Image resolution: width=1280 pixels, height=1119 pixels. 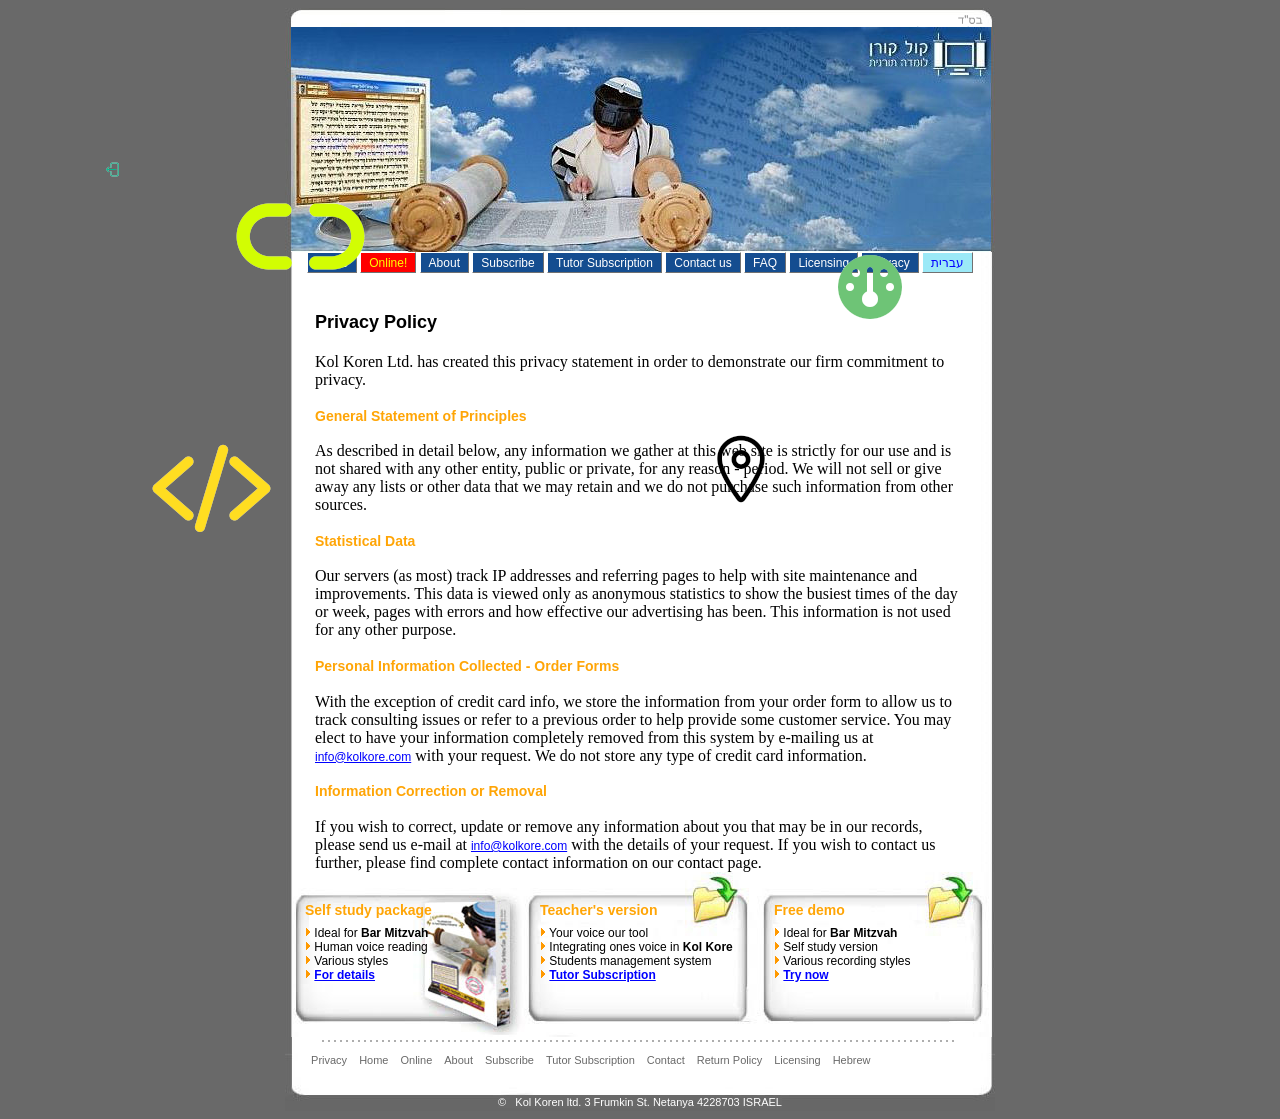 What do you see at coordinates (741, 469) in the screenshot?
I see `view current location on map` at bounding box center [741, 469].